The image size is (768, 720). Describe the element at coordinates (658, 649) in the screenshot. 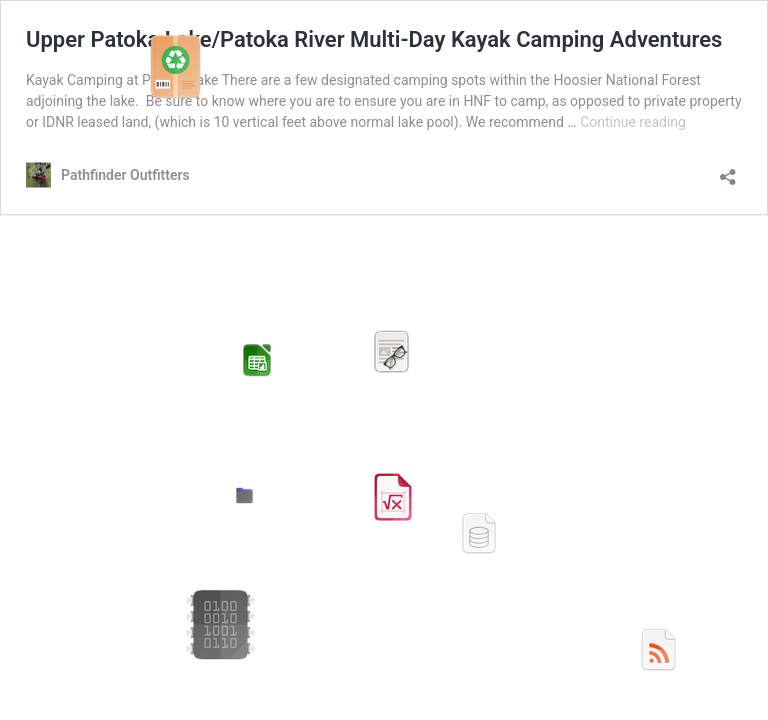

I see `an RSS feed file or subscription document` at that location.